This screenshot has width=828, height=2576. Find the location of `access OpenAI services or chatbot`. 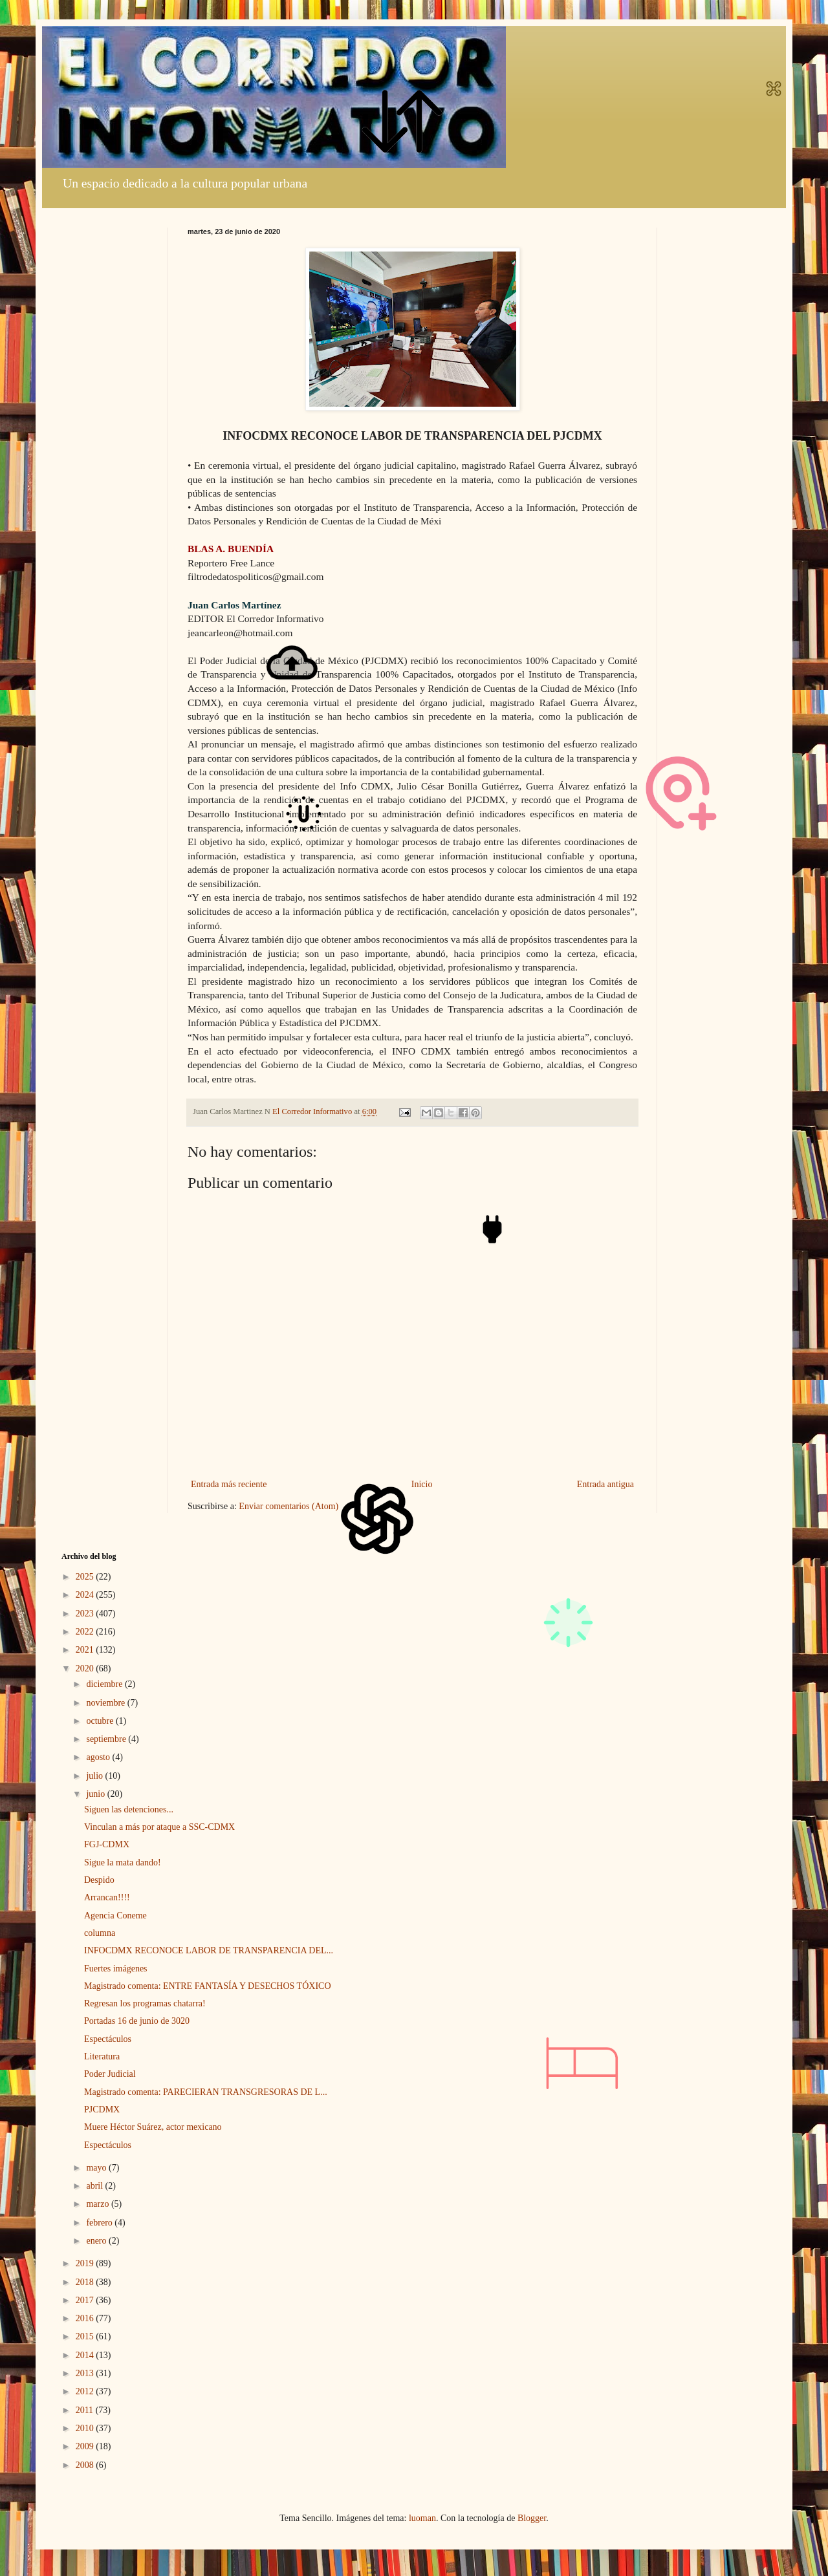

access OpenAI services or chatbot is located at coordinates (377, 1519).